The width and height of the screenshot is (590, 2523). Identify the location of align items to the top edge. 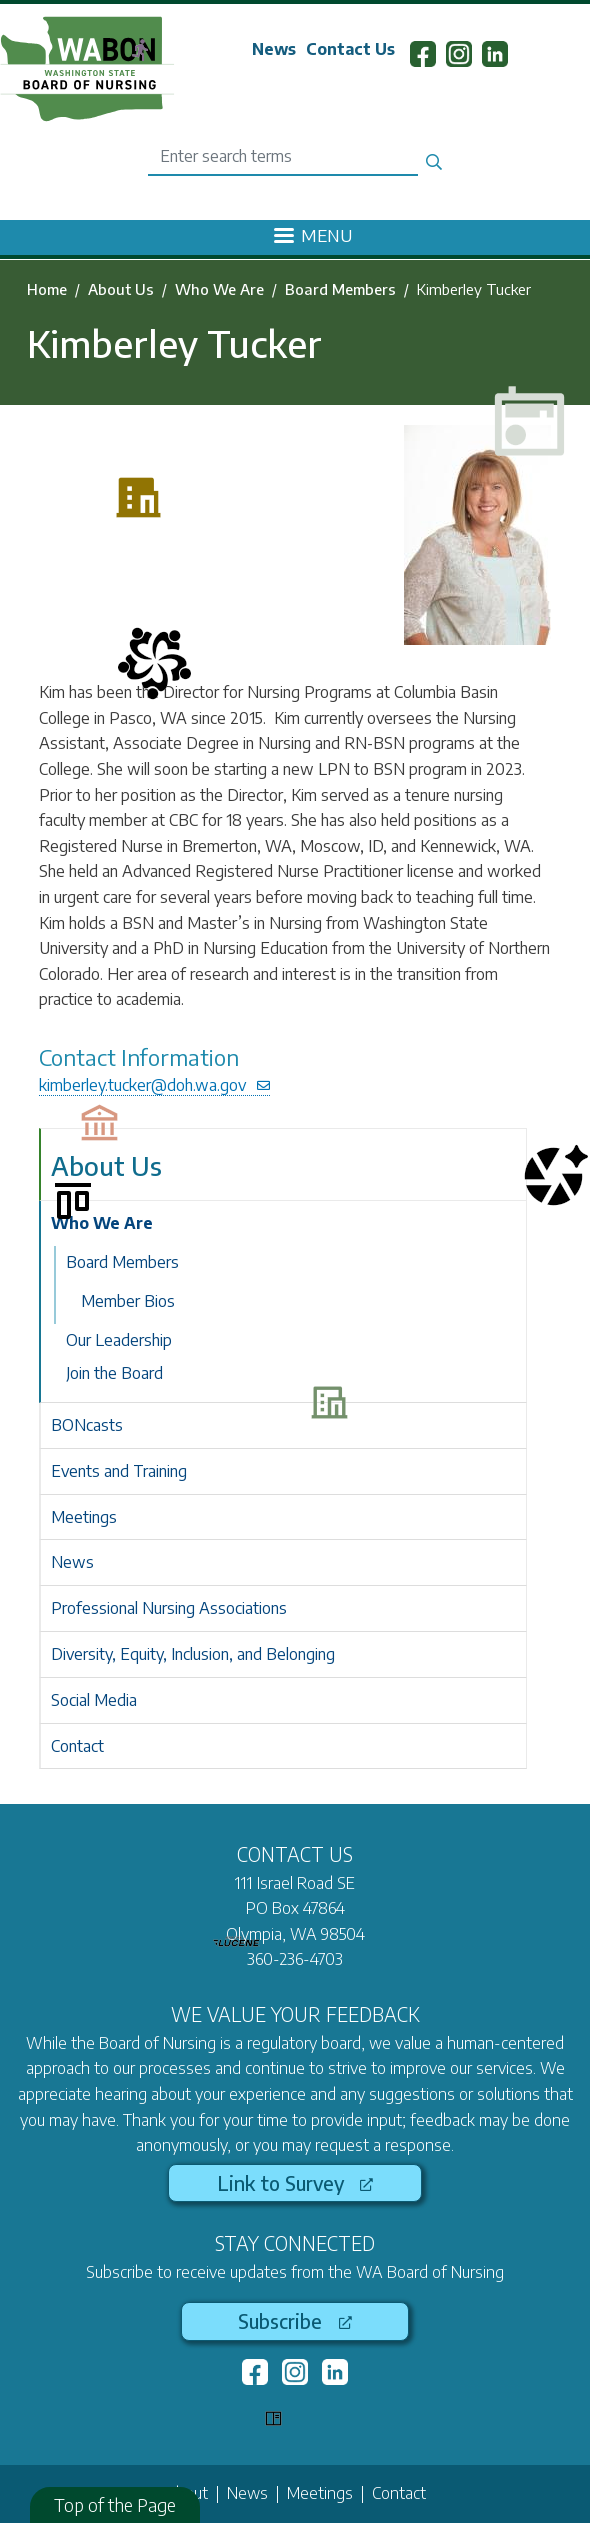
(73, 1201).